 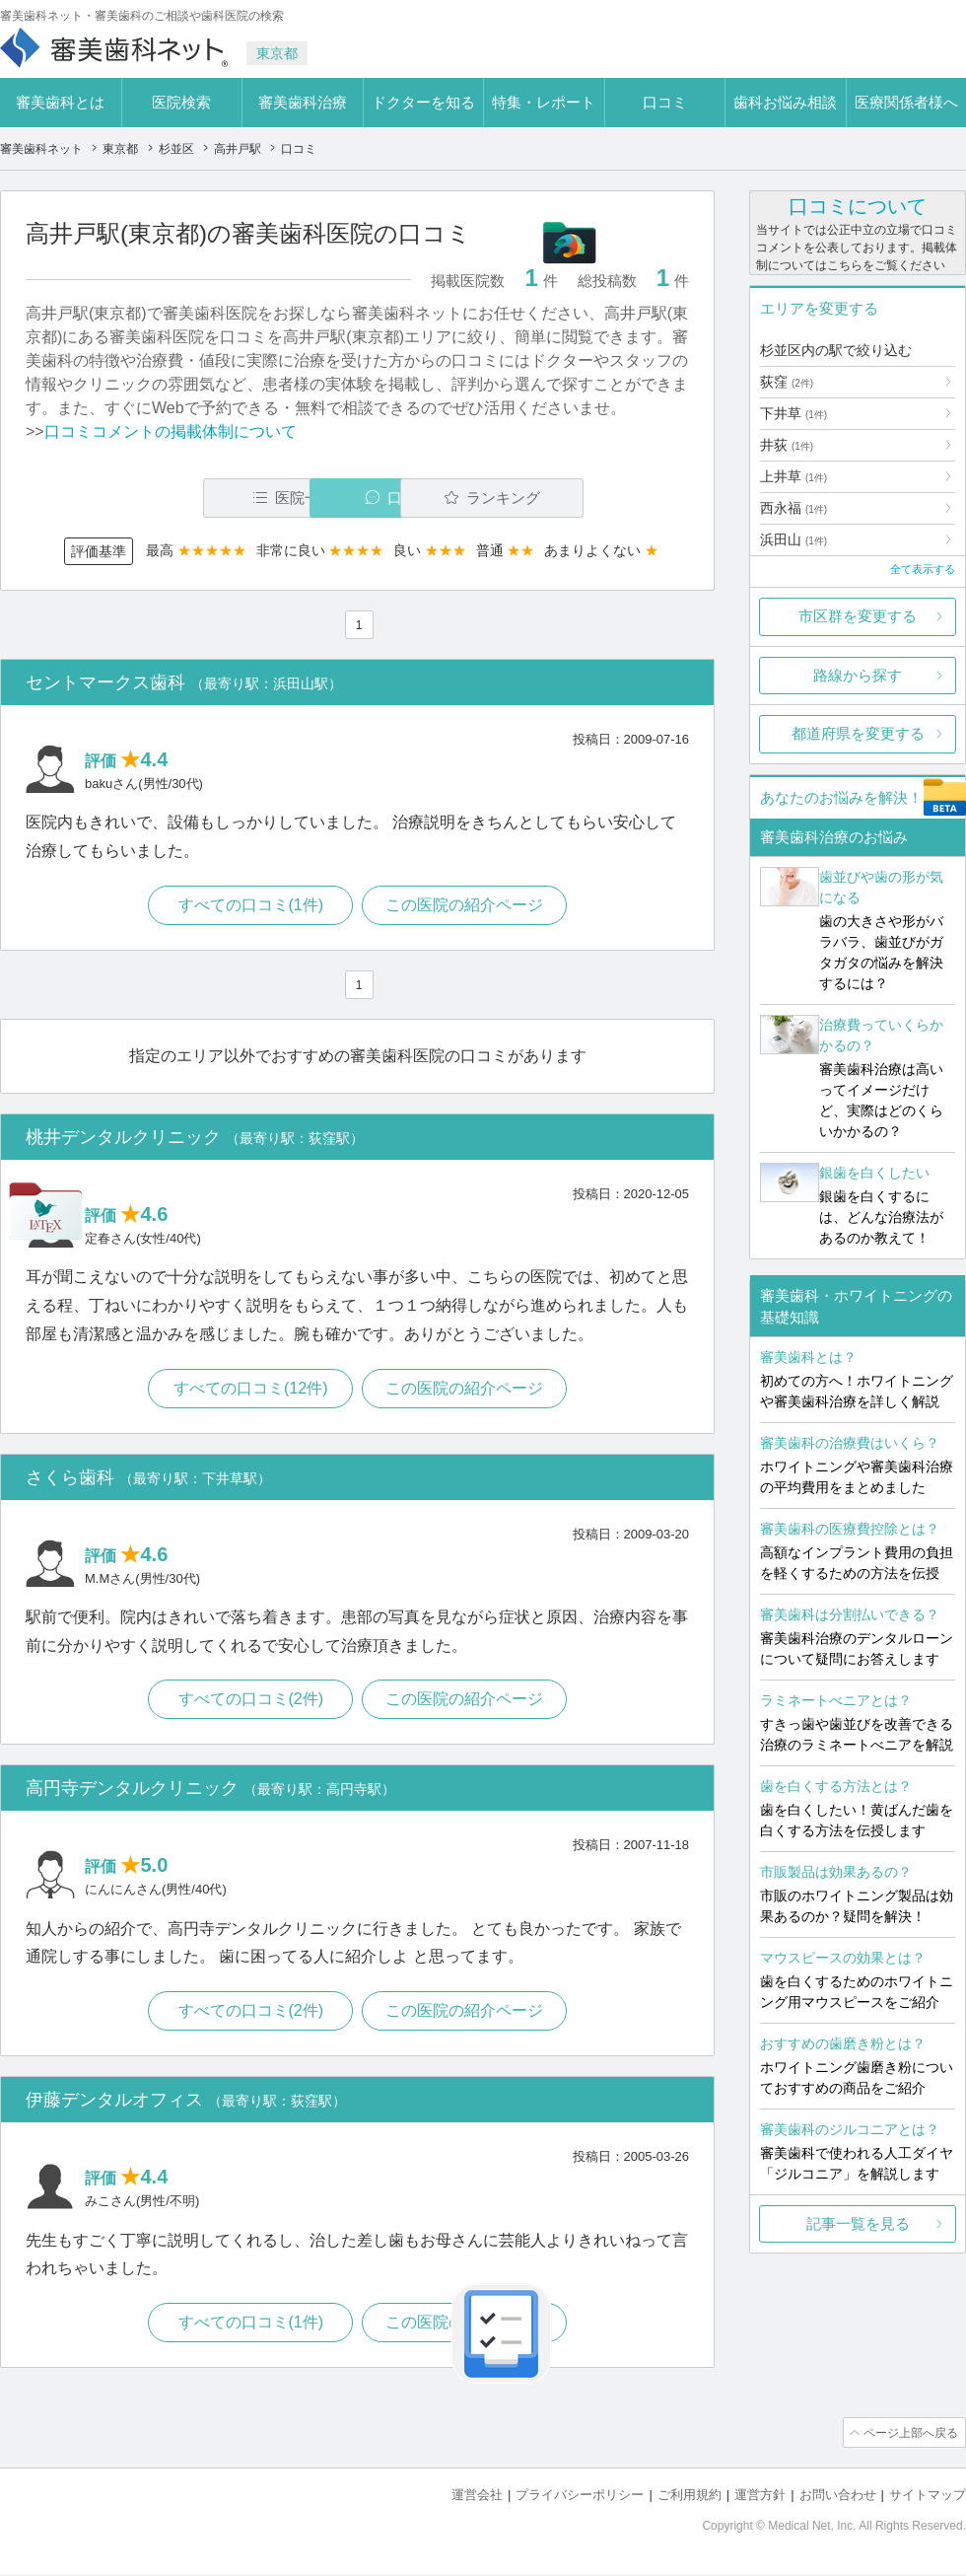 What do you see at coordinates (569, 244) in the screenshot?
I see `open daz 3d project files folder` at bounding box center [569, 244].